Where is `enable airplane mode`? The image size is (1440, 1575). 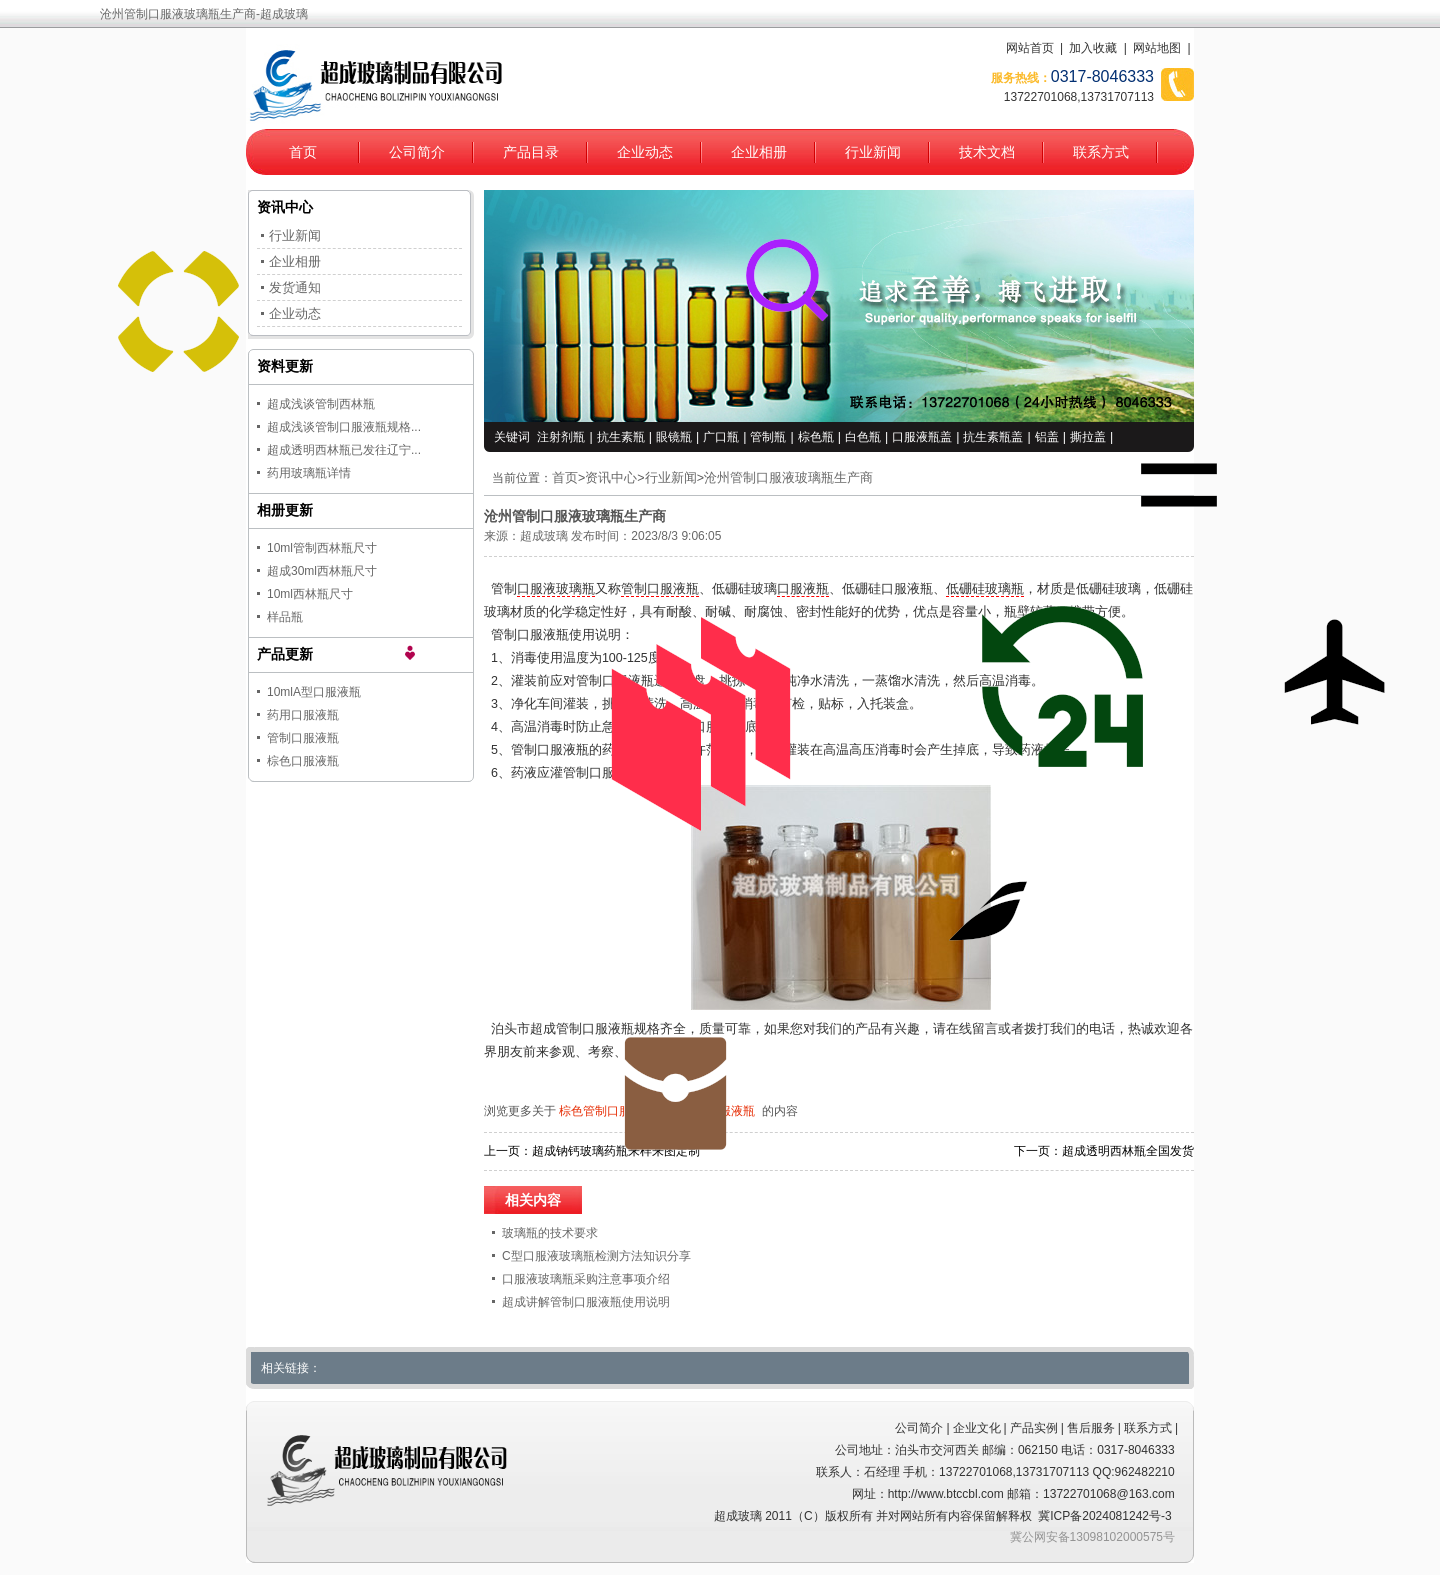 enable airplane mode is located at coordinates (1332, 672).